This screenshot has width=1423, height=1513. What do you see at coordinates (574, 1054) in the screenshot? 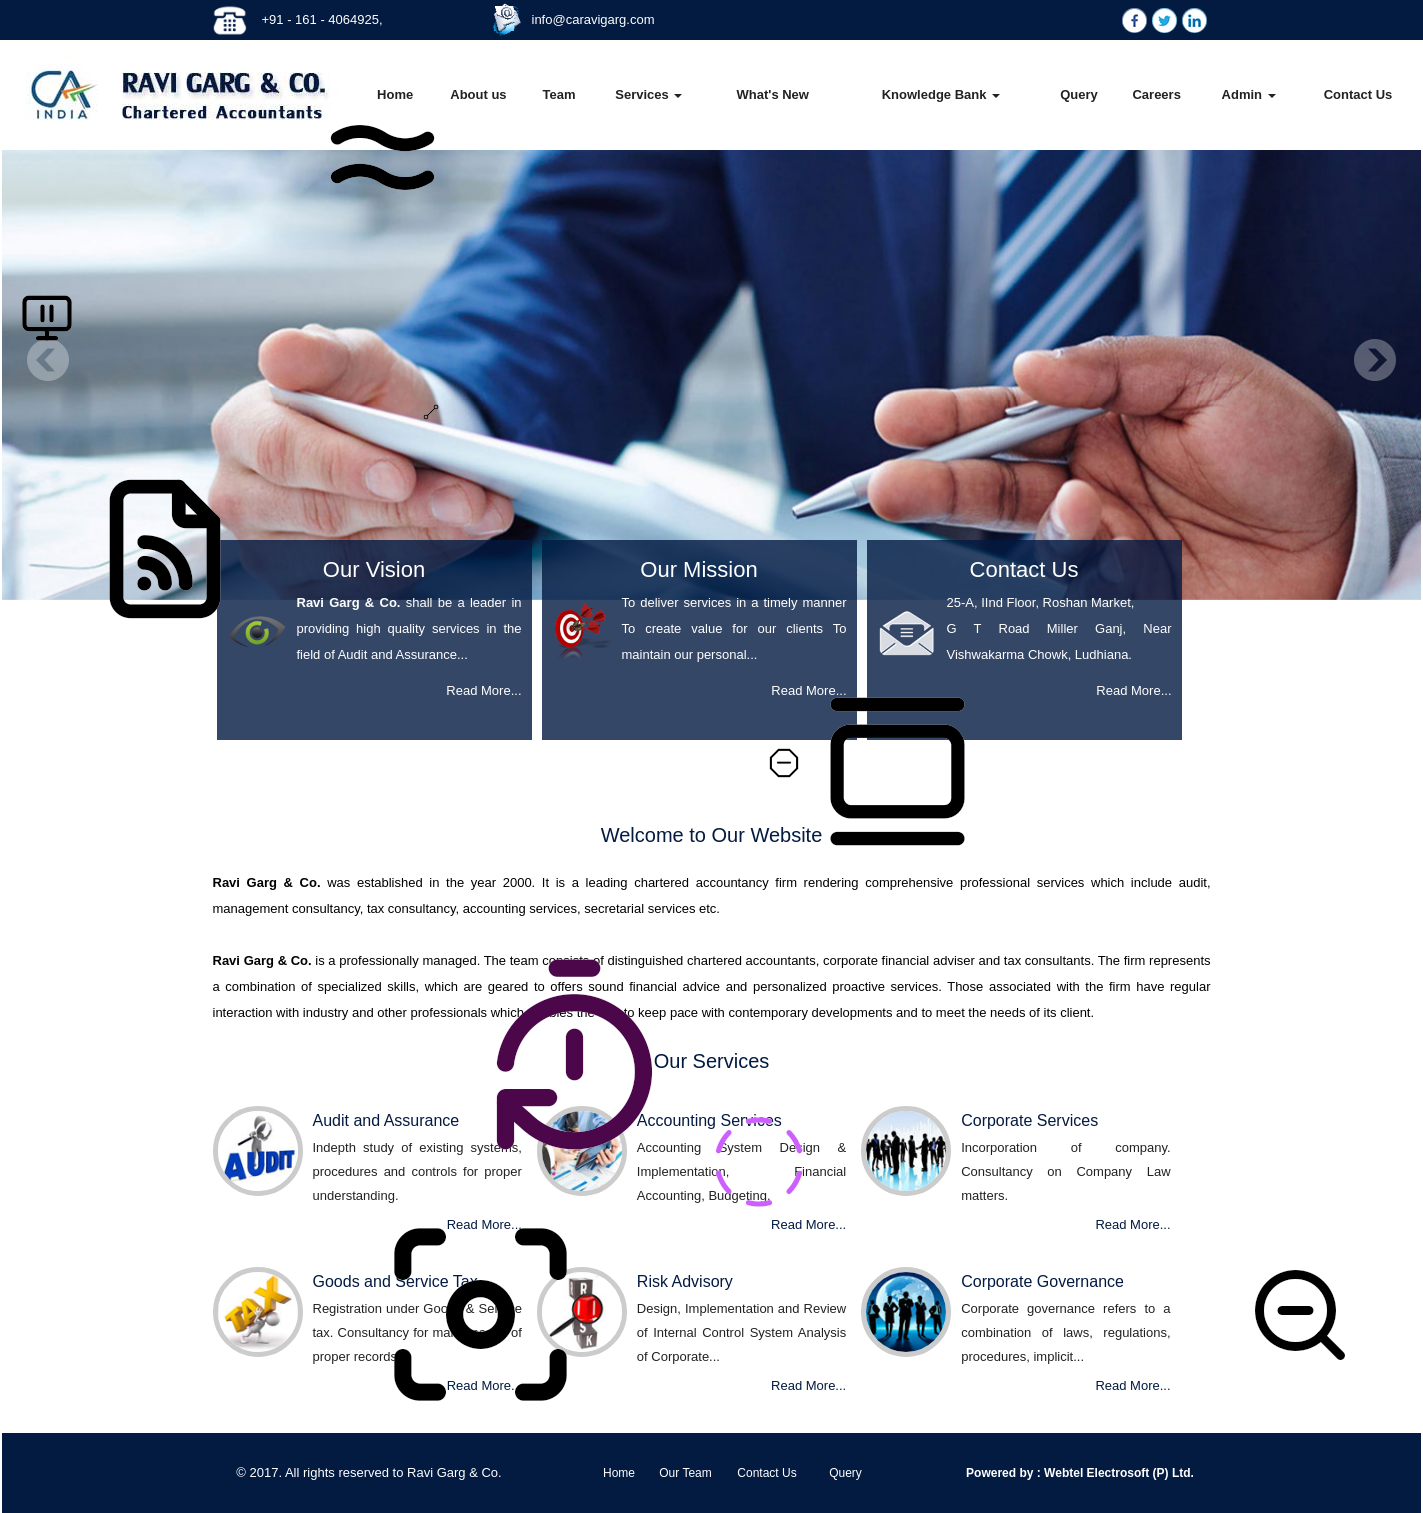
I see `reset the timer to its starting value` at bounding box center [574, 1054].